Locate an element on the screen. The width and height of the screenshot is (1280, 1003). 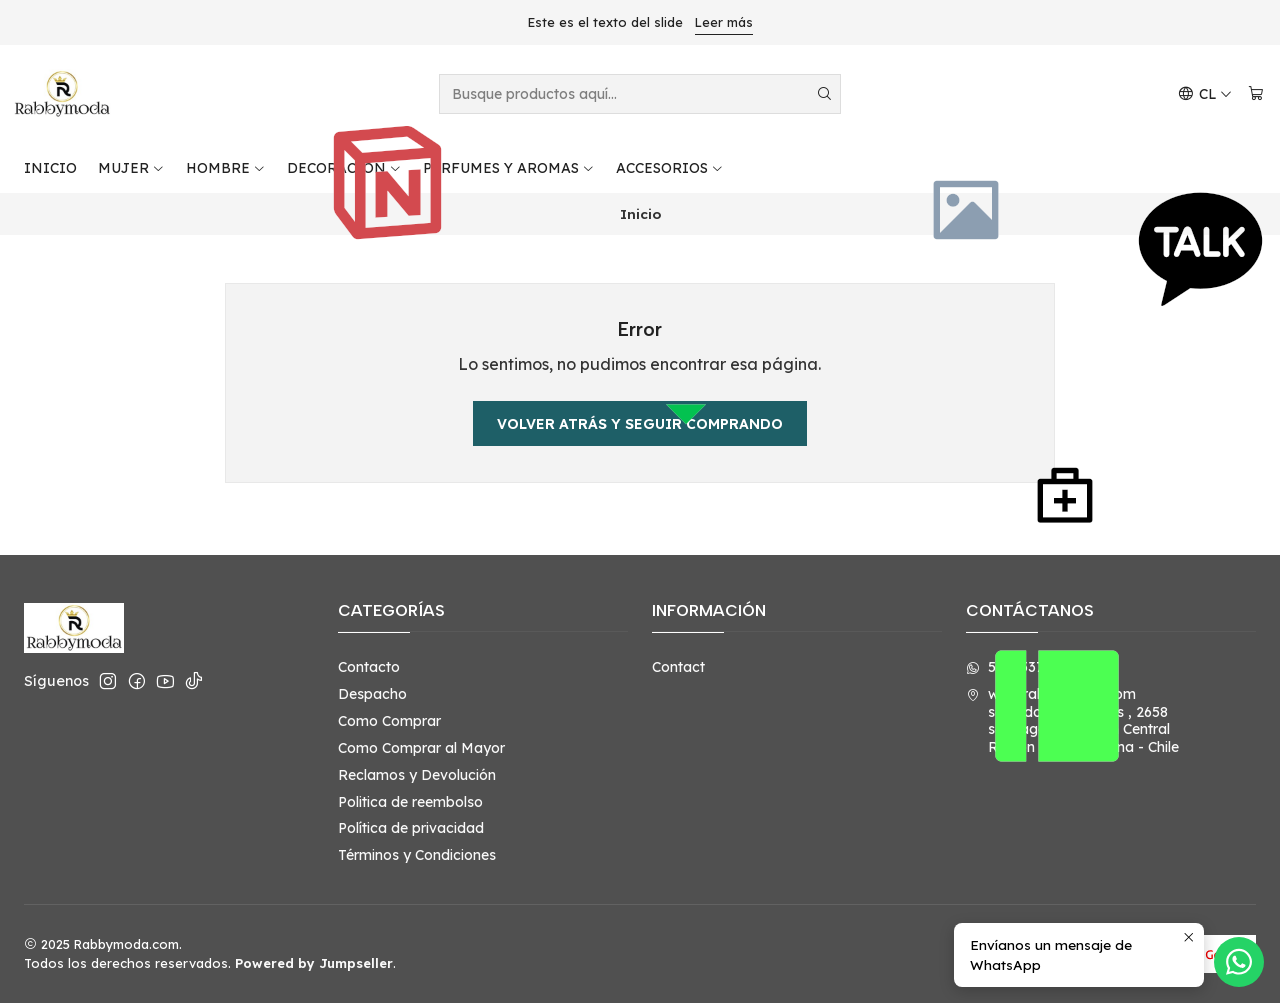
expand dropdown menu is located at coordinates (686, 411).